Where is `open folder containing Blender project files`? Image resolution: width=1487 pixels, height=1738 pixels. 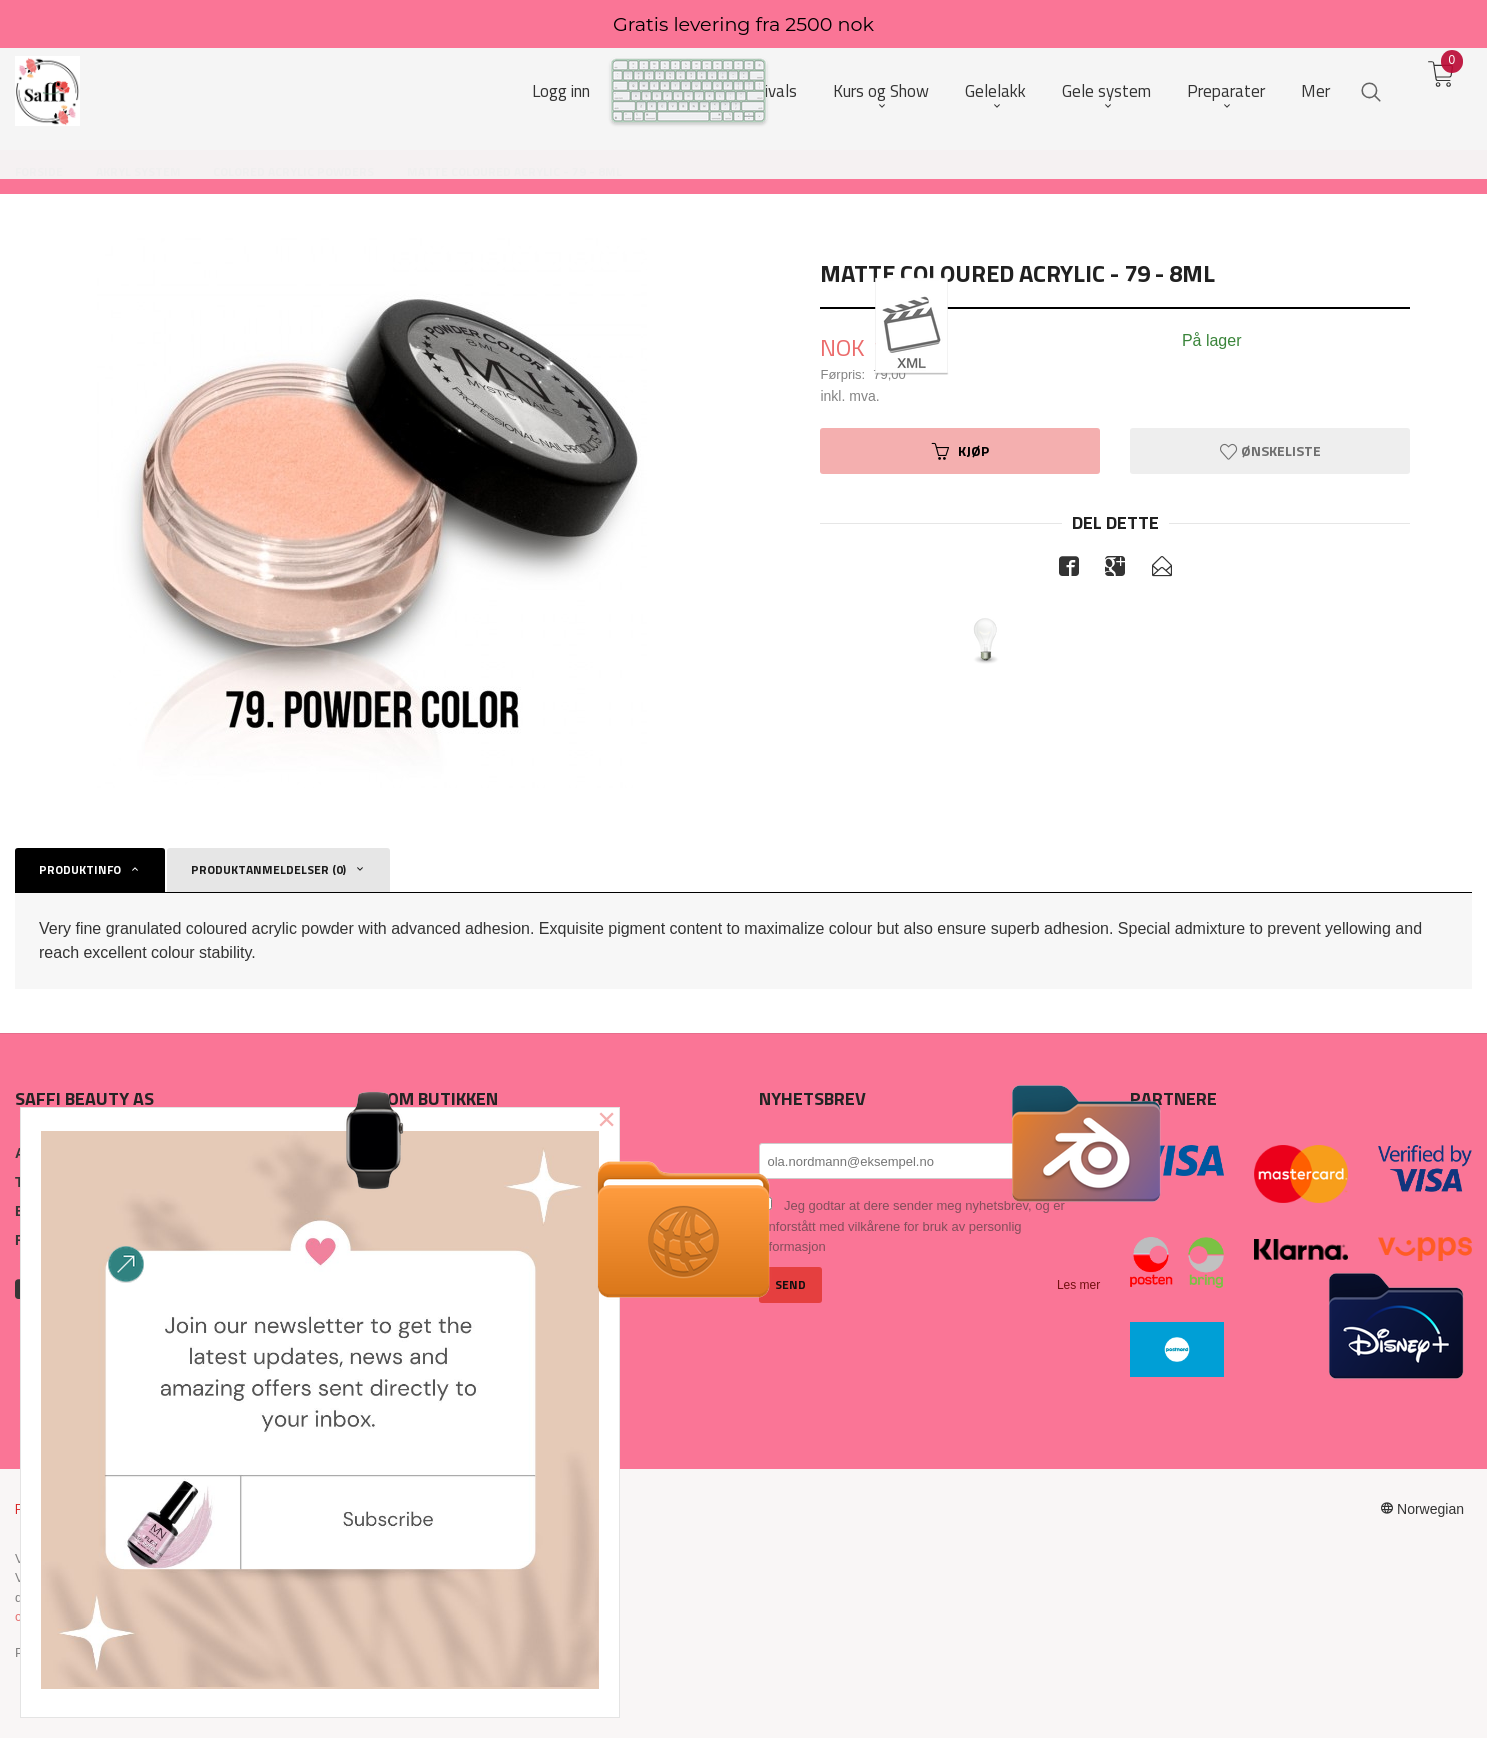
open folder containing Blender project files is located at coordinates (1085, 1147).